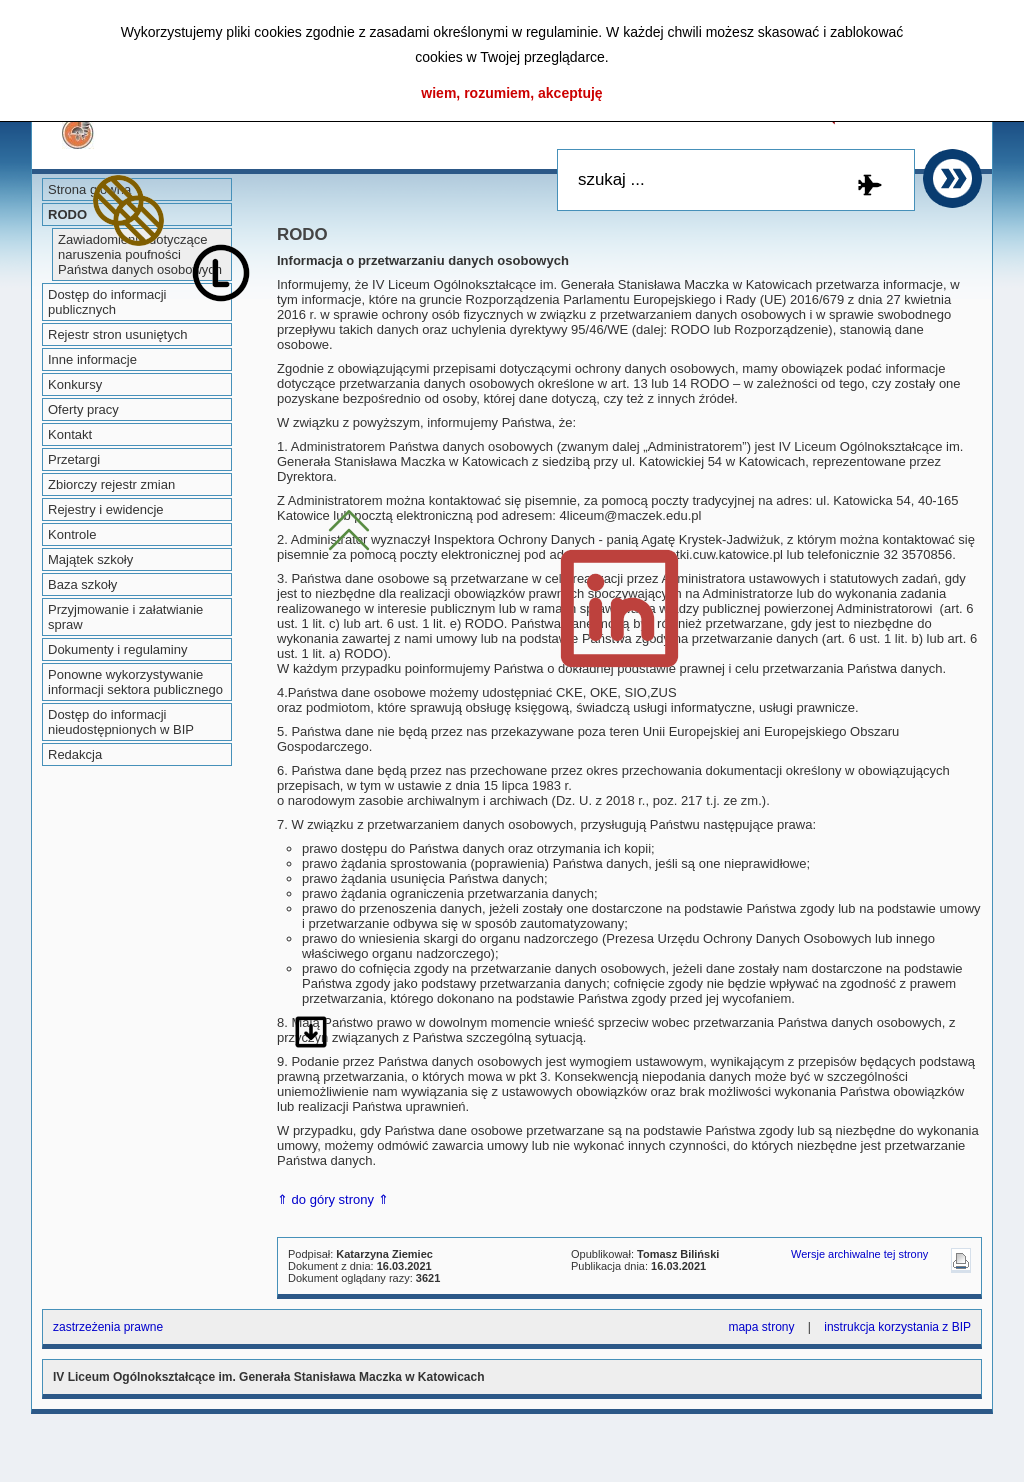  What do you see at coordinates (619, 608) in the screenshot?
I see `open LinkedIn profile or app` at bounding box center [619, 608].